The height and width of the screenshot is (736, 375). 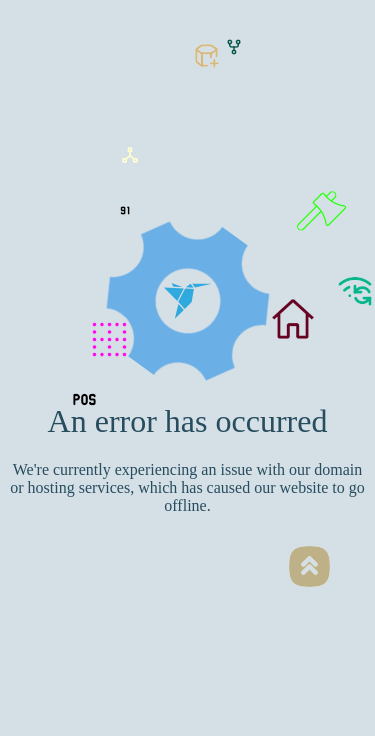 What do you see at coordinates (125, 210) in the screenshot?
I see `indicates 91 unread notifications or items` at bounding box center [125, 210].